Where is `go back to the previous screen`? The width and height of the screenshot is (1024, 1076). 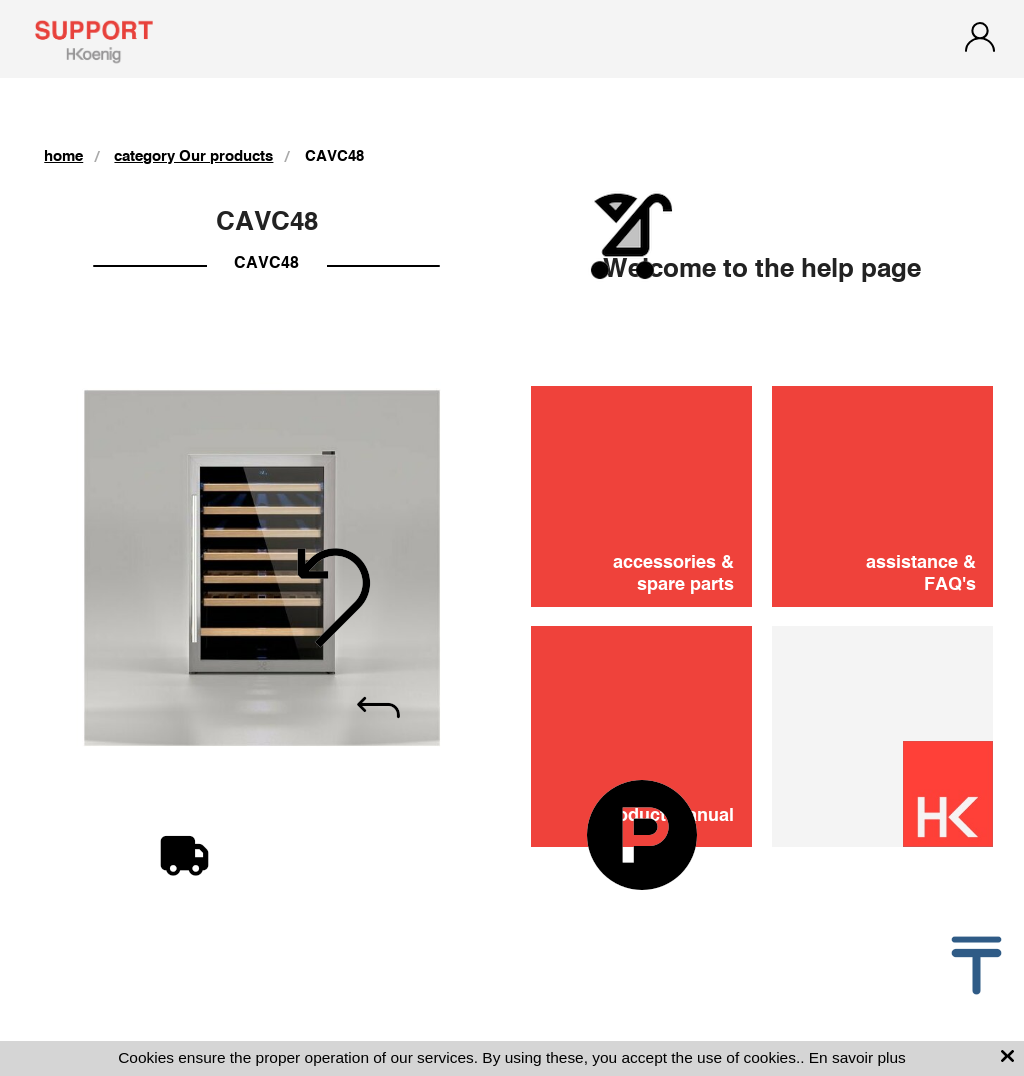
go back to the previous screen is located at coordinates (378, 707).